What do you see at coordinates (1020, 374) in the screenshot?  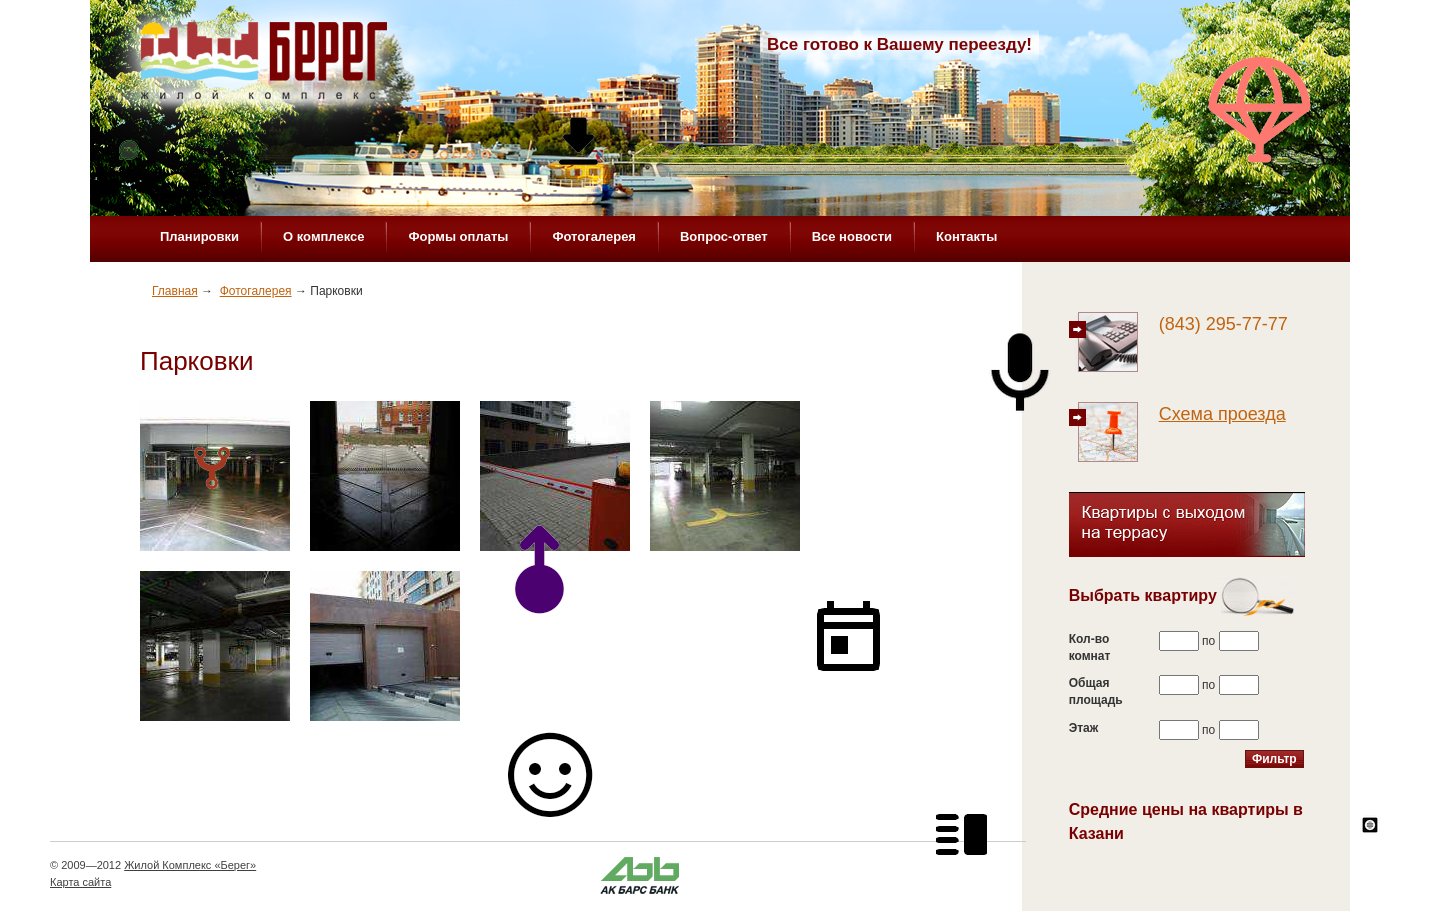 I see `tap to start voice recording` at bounding box center [1020, 374].